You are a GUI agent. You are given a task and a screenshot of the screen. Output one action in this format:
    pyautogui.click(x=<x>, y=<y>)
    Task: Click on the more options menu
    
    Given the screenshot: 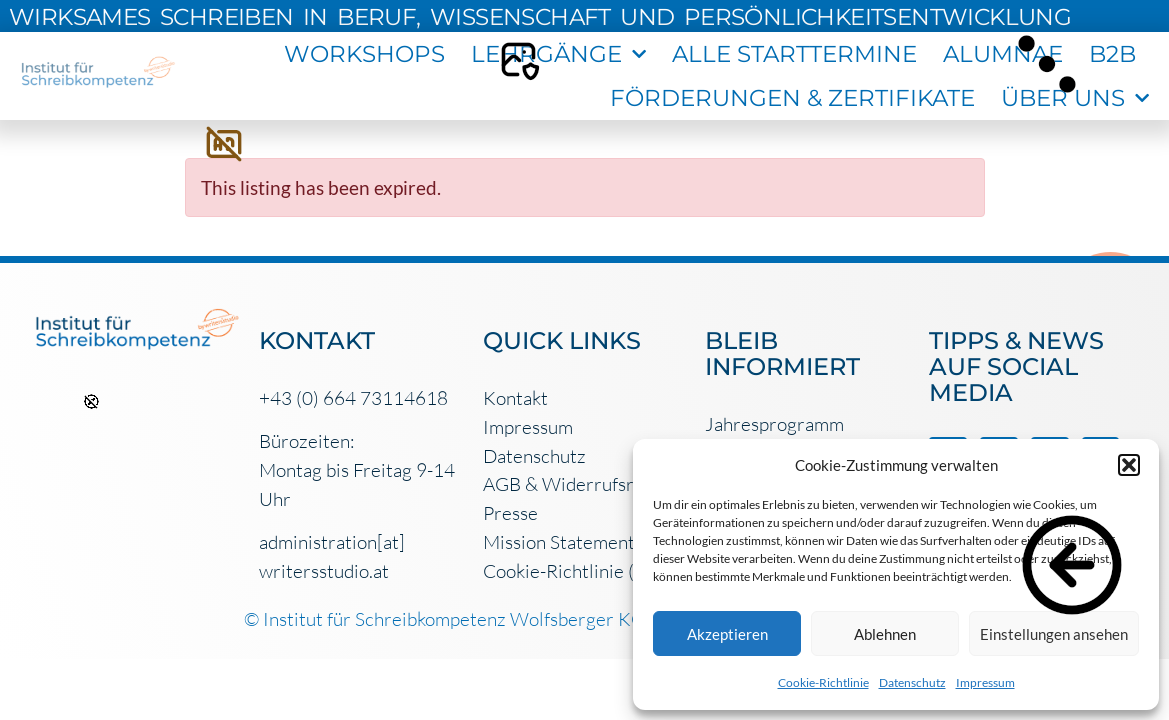 What is the action you would take?
    pyautogui.click(x=1047, y=64)
    